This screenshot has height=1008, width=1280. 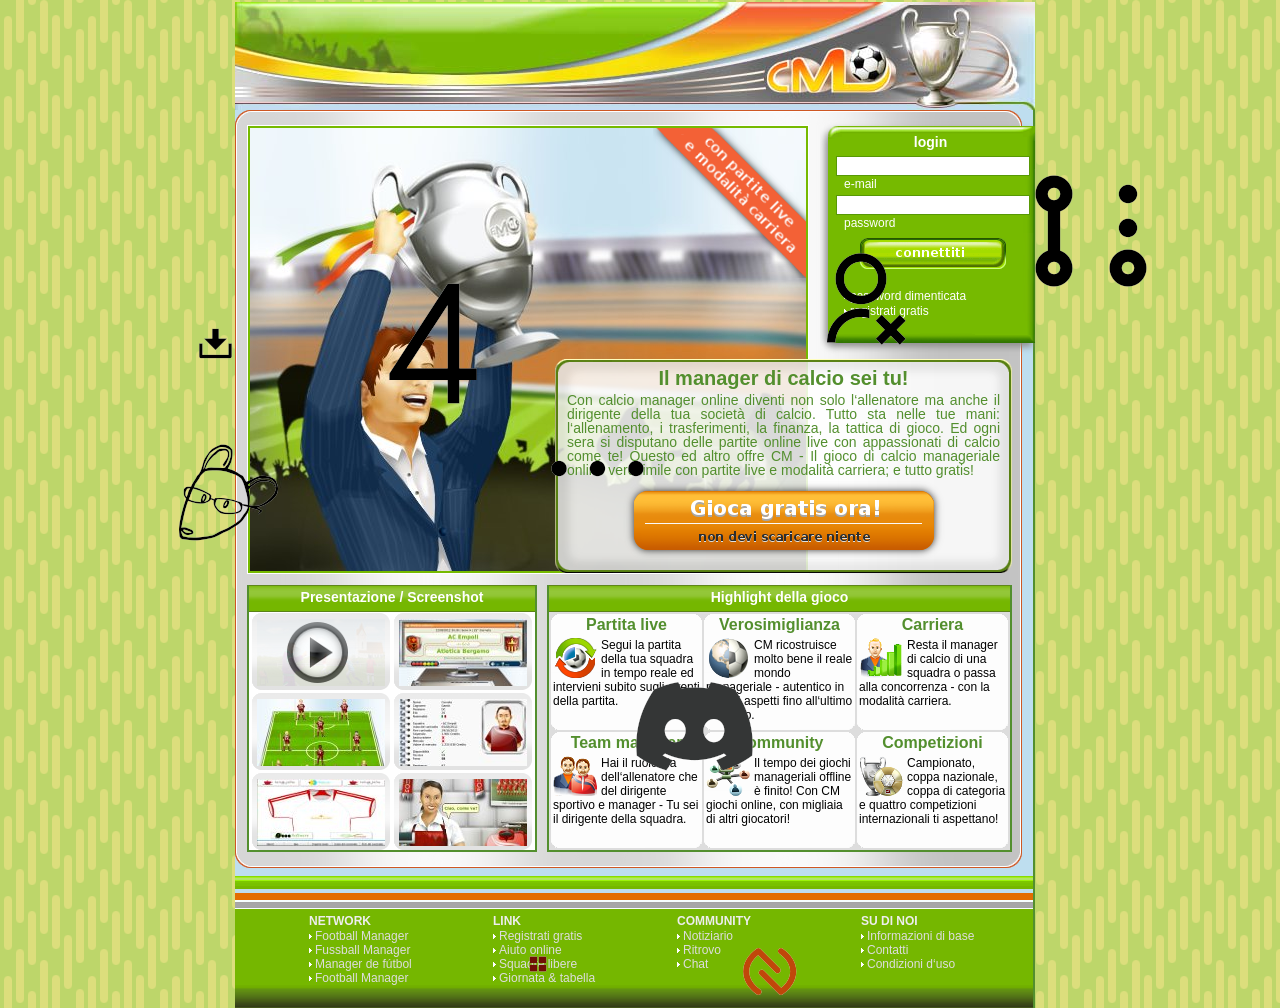 What do you see at coordinates (1091, 231) in the screenshot?
I see `indicates a draft pull request in git` at bounding box center [1091, 231].